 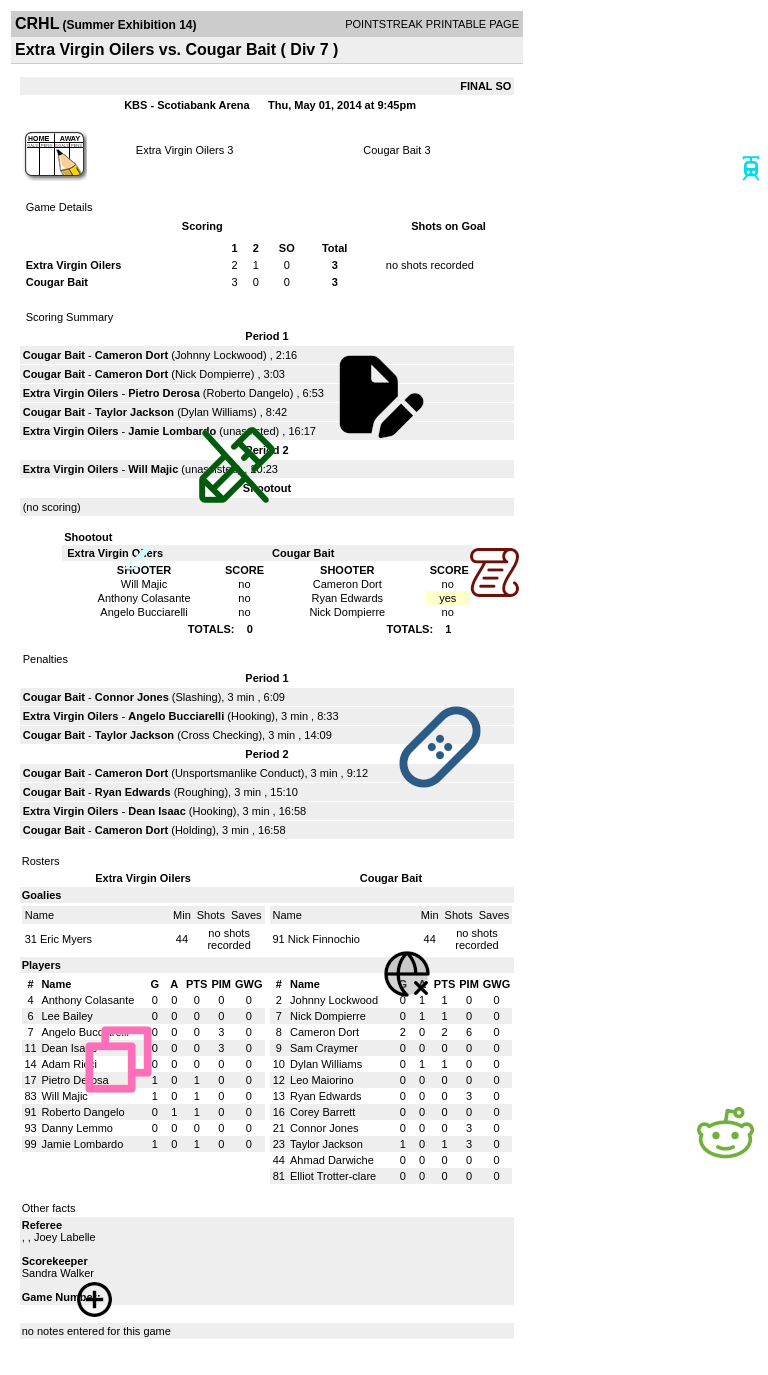 What do you see at coordinates (494, 572) in the screenshot?
I see `view activity log or history` at bounding box center [494, 572].